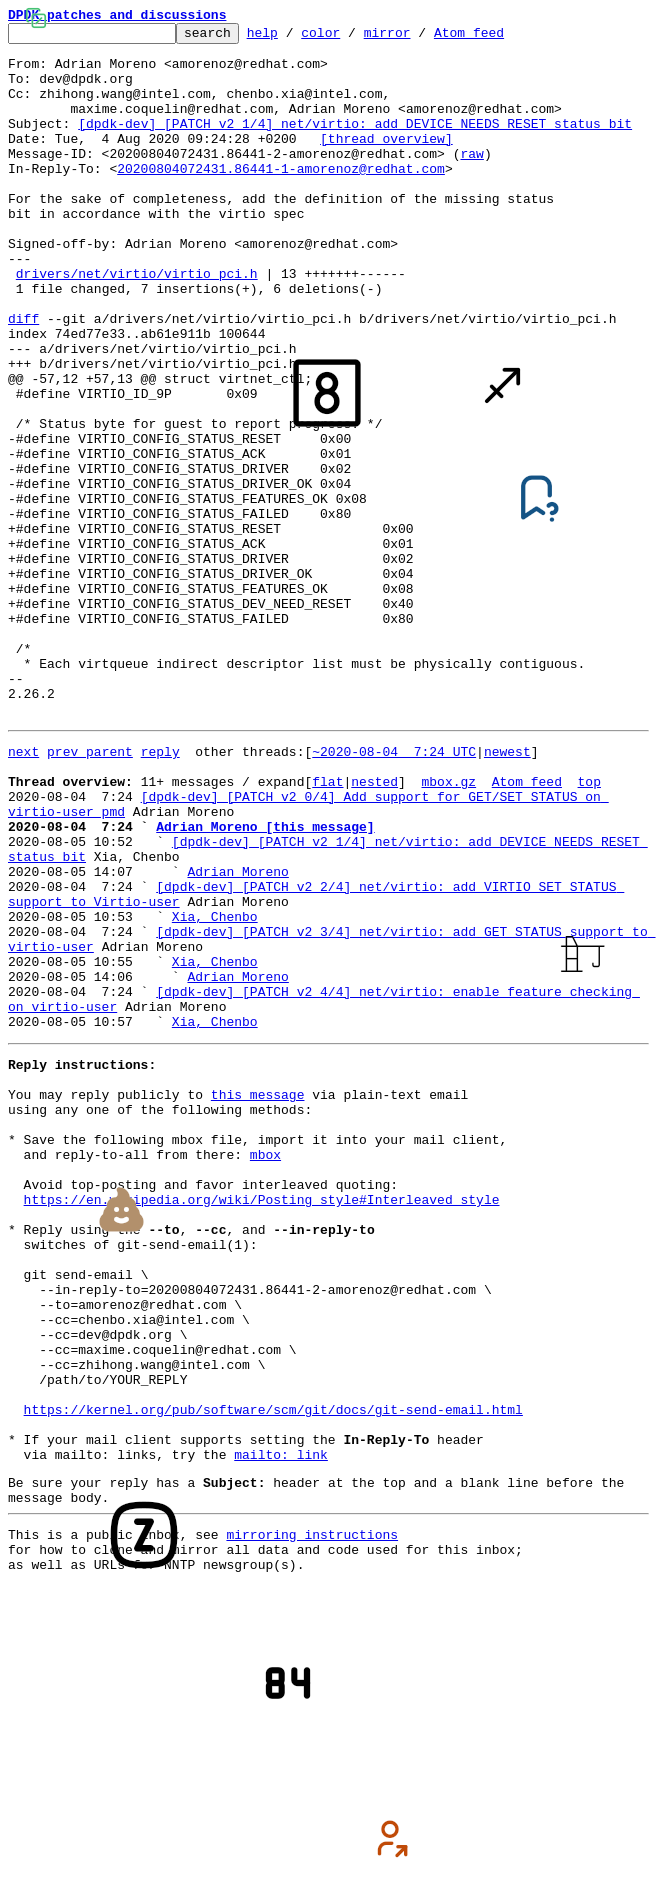 Image resolution: width=657 pixels, height=1877 pixels. Describe the element at coordinates (144, 1535) in the screenshot. I see `alphabetical sorting option (Z)` at that location.